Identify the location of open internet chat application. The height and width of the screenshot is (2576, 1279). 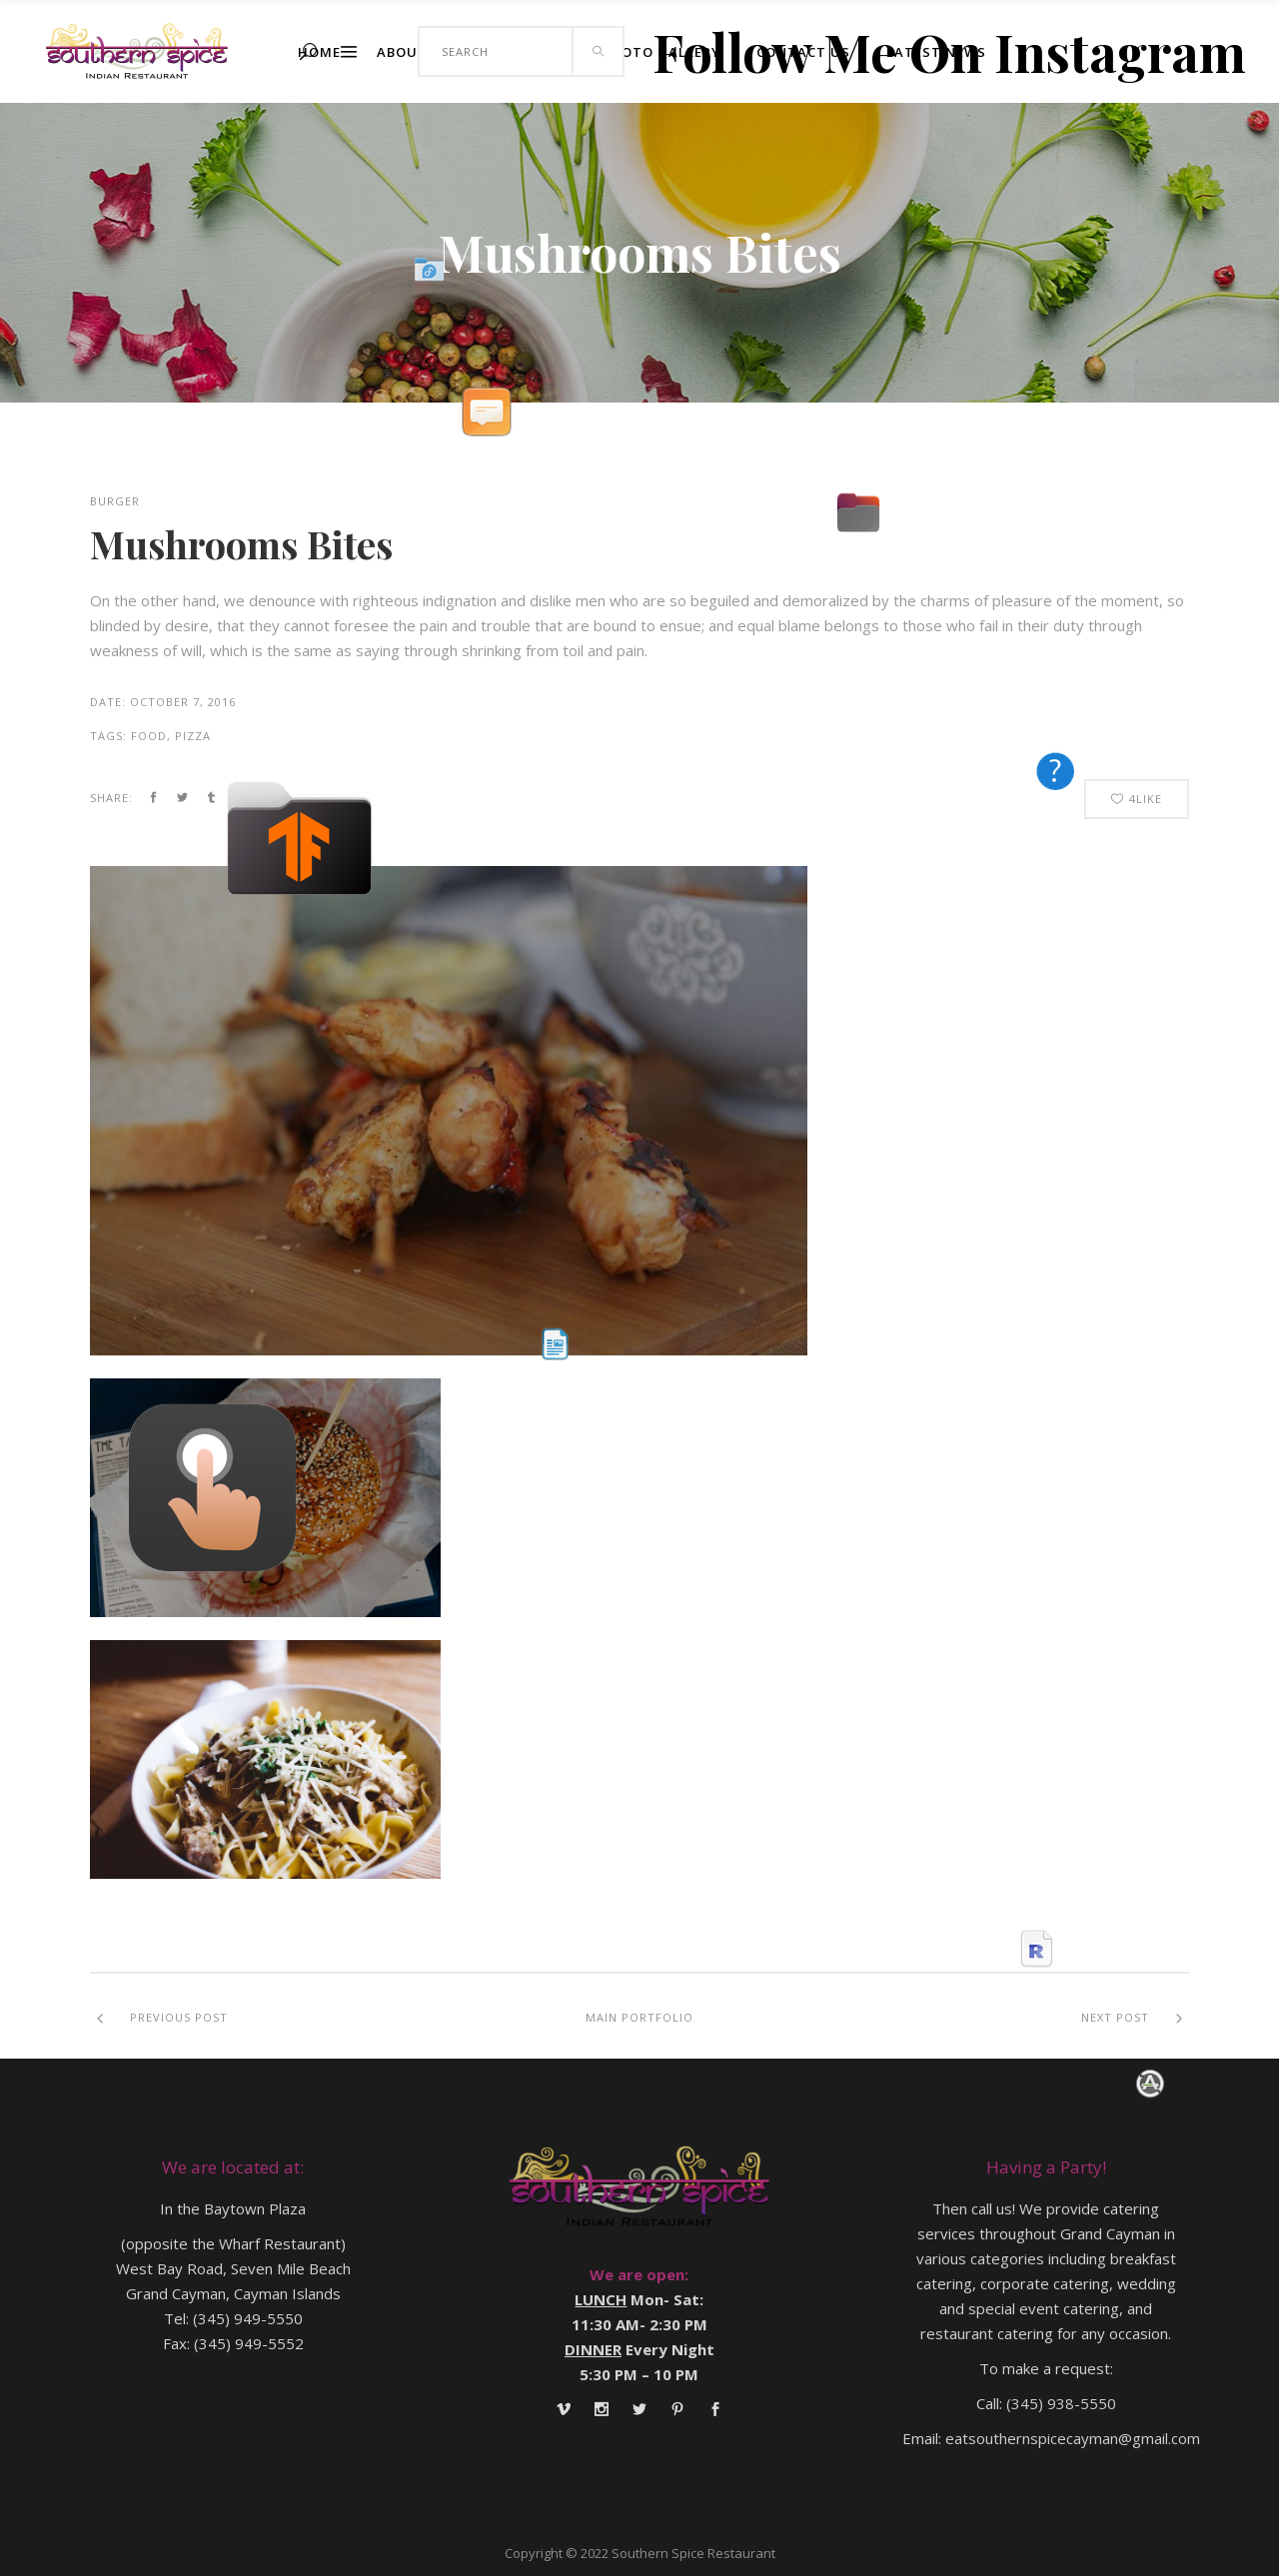
(487, 412).